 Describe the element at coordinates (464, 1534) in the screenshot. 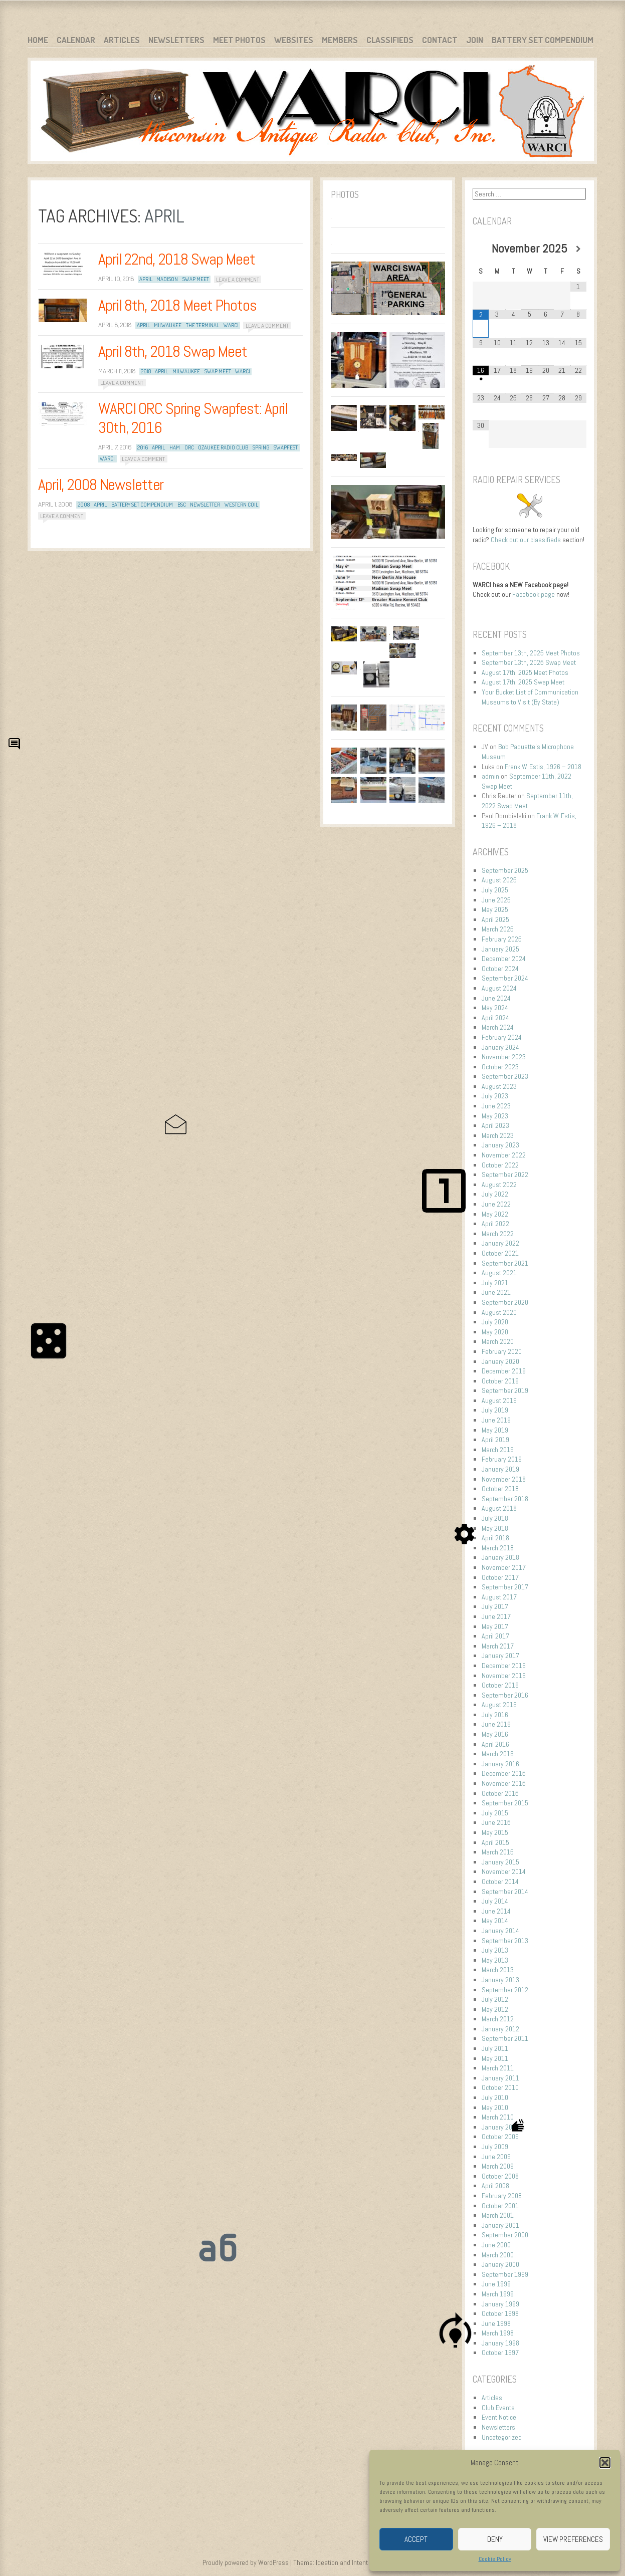

I see `access app or system settings` at that location.